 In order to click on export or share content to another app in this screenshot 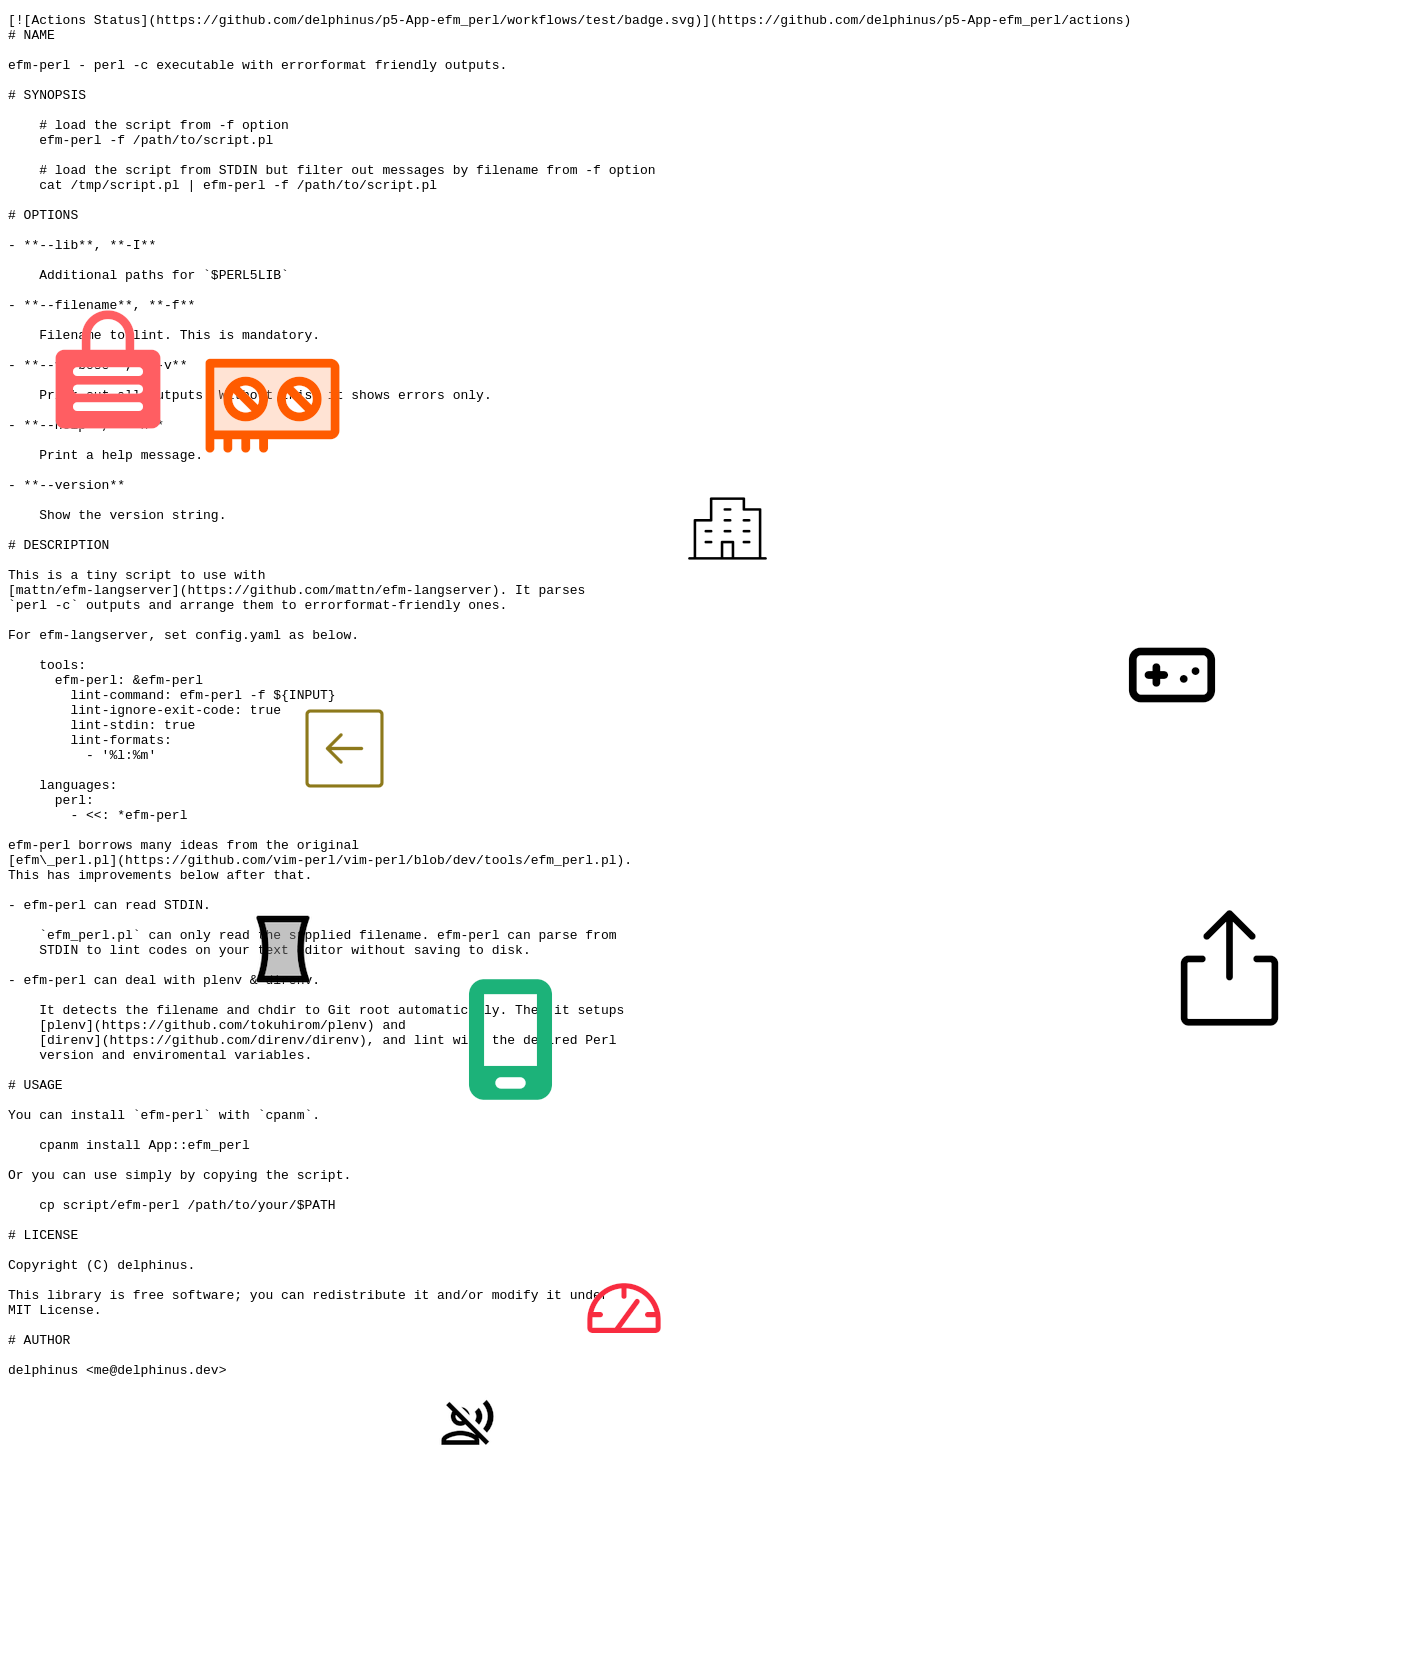, I will do `click(1229, 972)`.